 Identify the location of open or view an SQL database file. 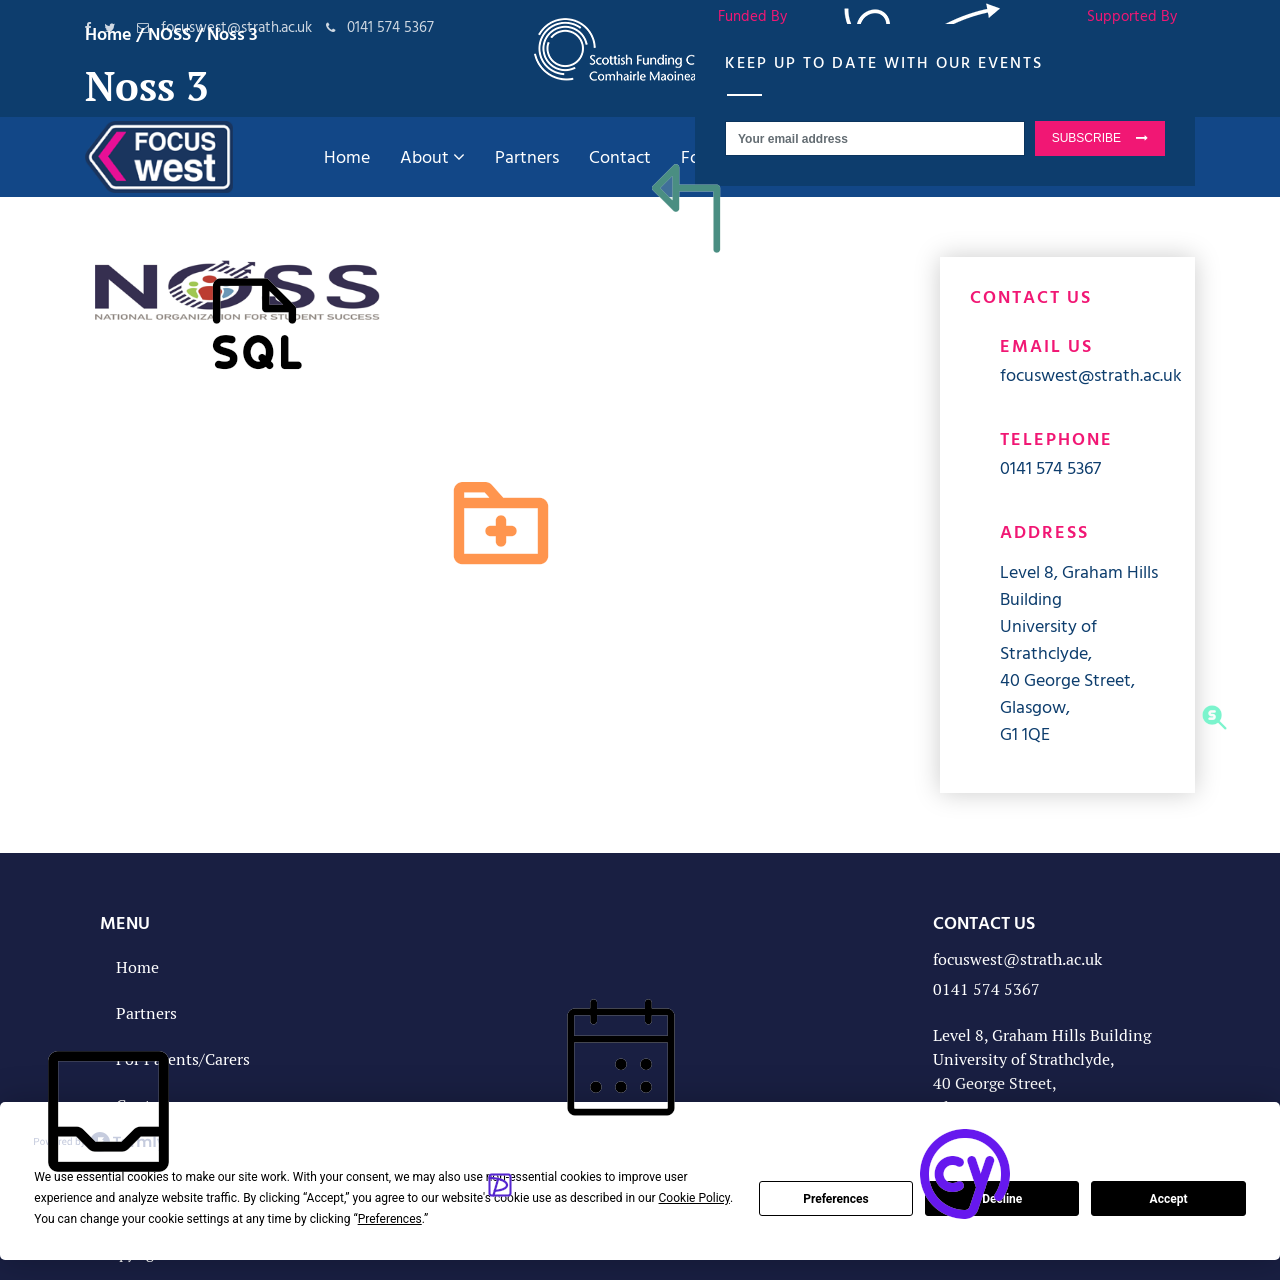
(254, 327).